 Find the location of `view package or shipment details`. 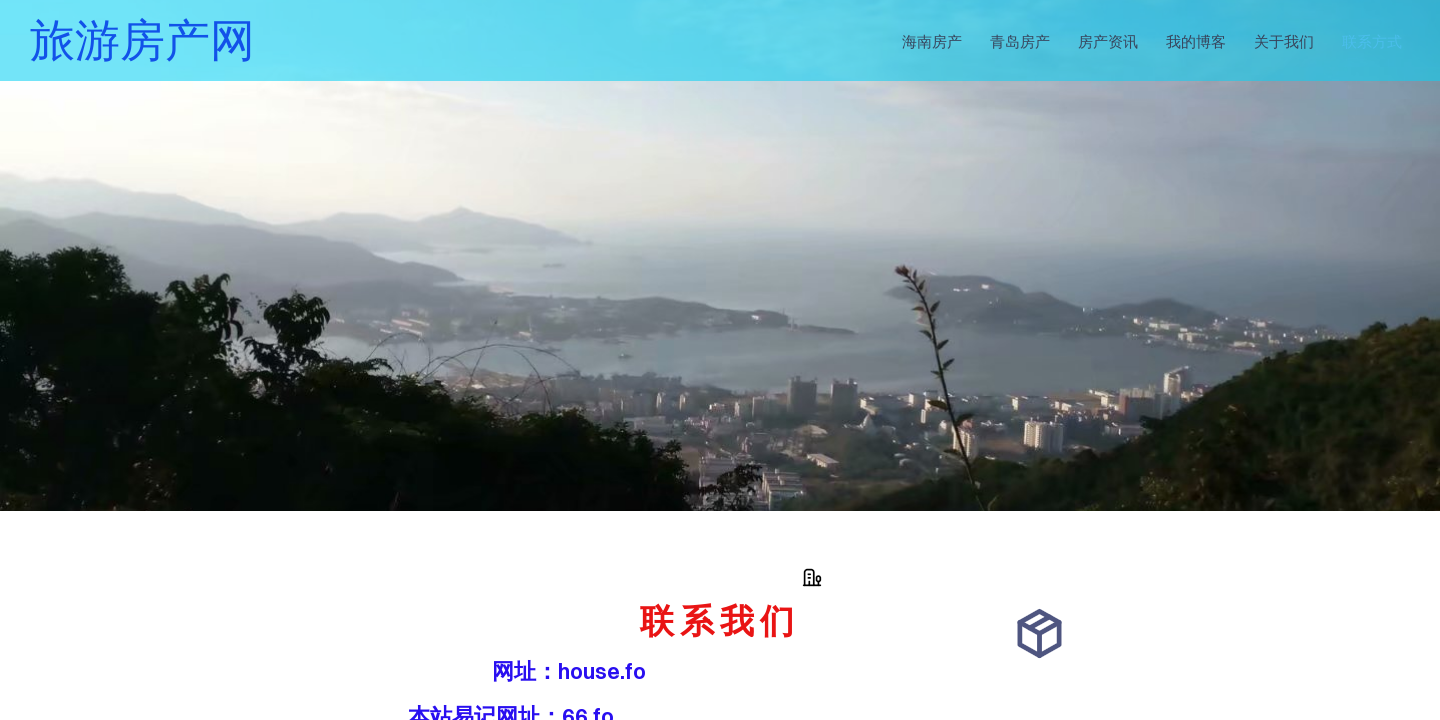

view package or shipment details is located at coordinates (1039, 633).